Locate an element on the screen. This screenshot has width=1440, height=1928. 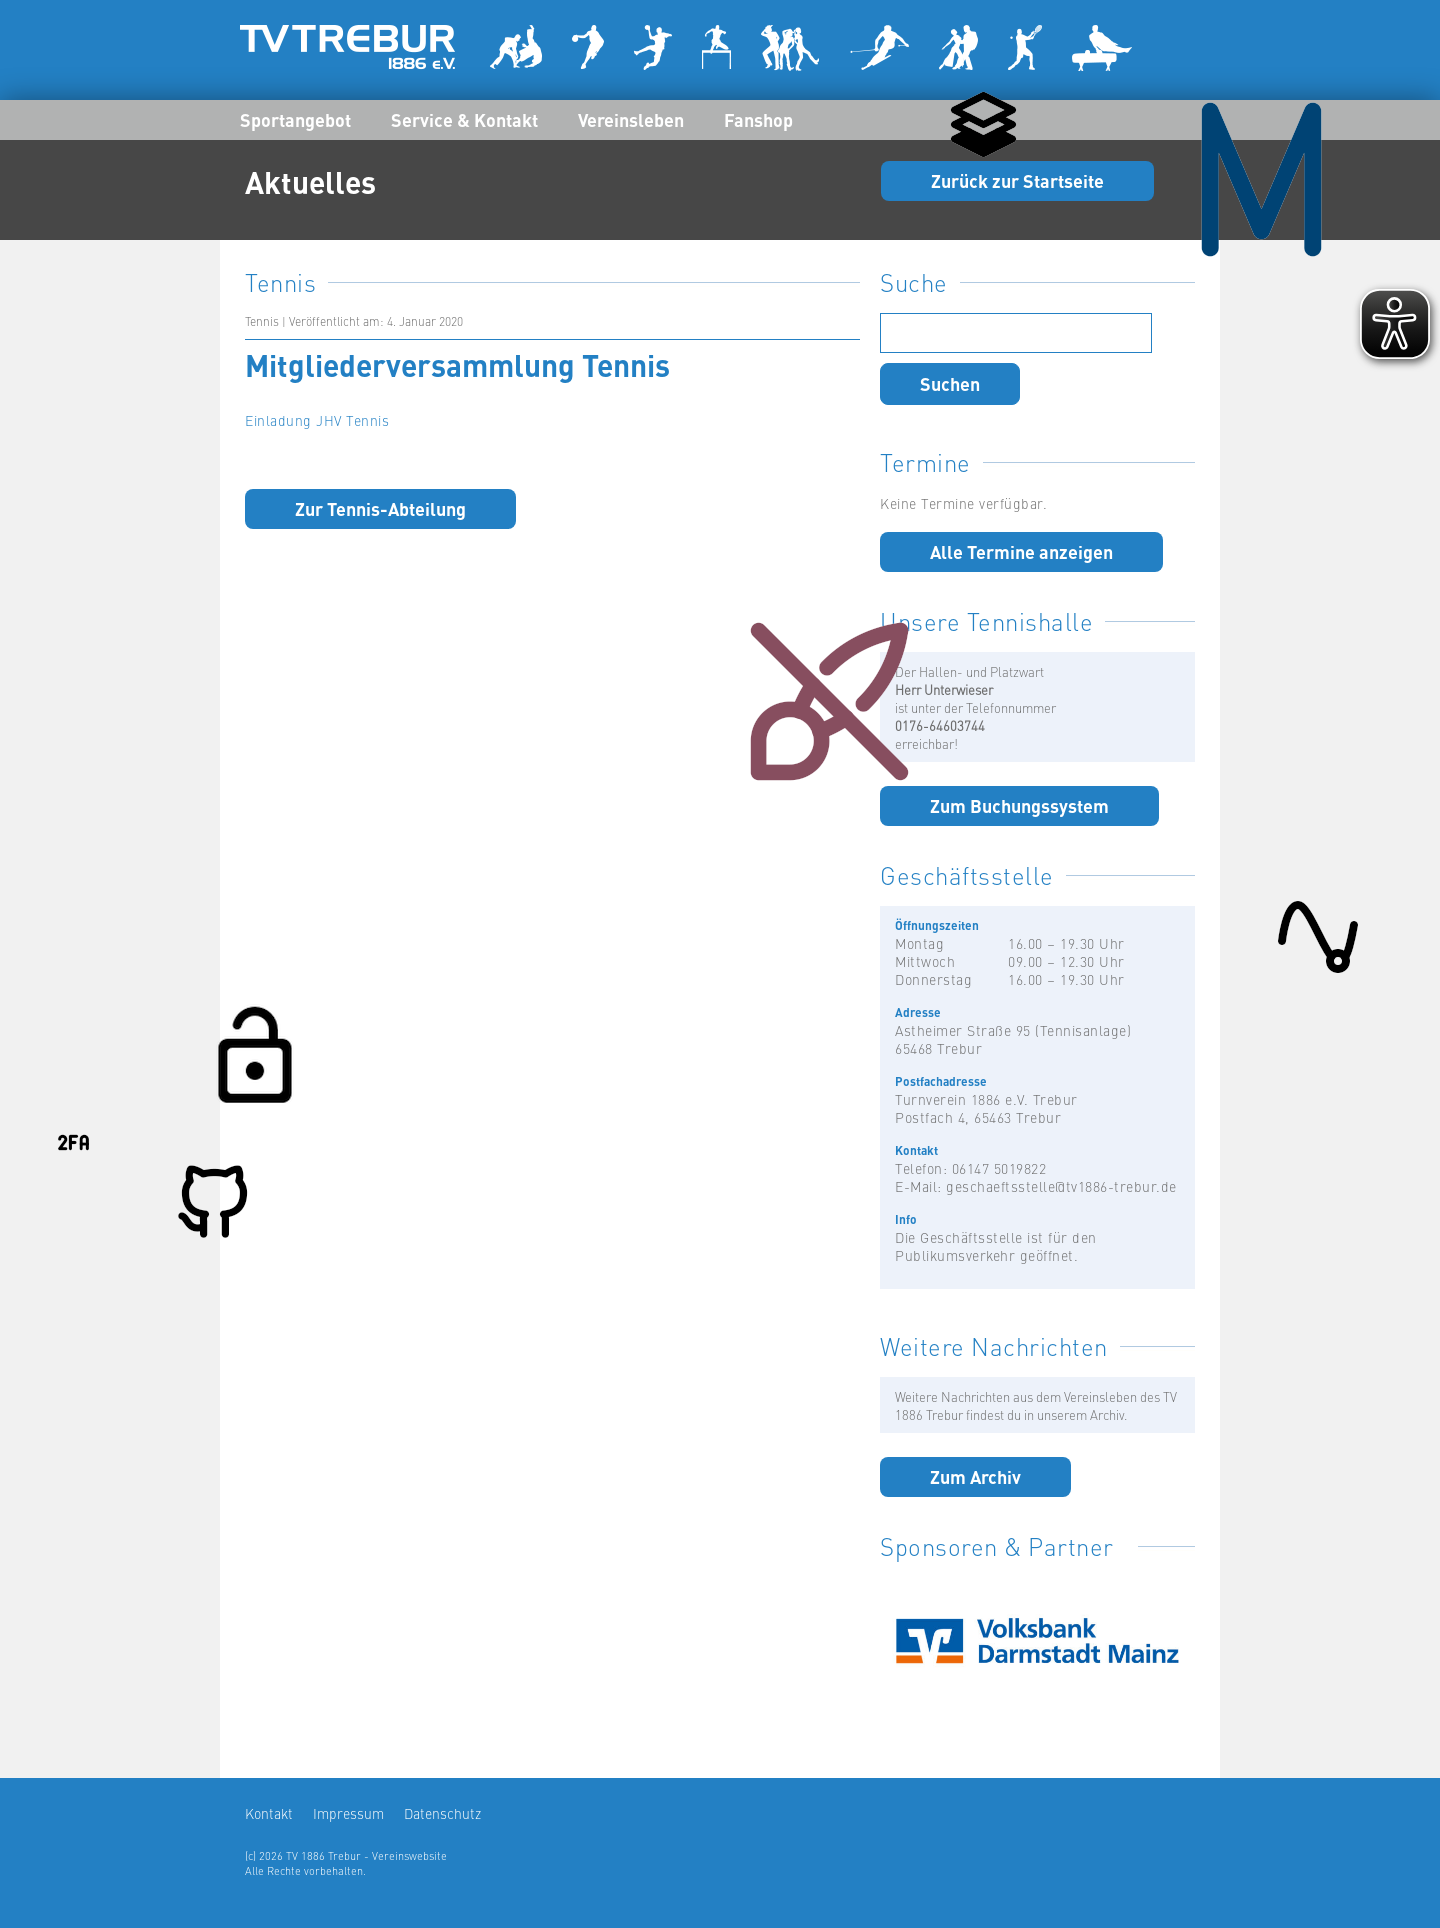
send layer to back is located at coordinates (983, 124).